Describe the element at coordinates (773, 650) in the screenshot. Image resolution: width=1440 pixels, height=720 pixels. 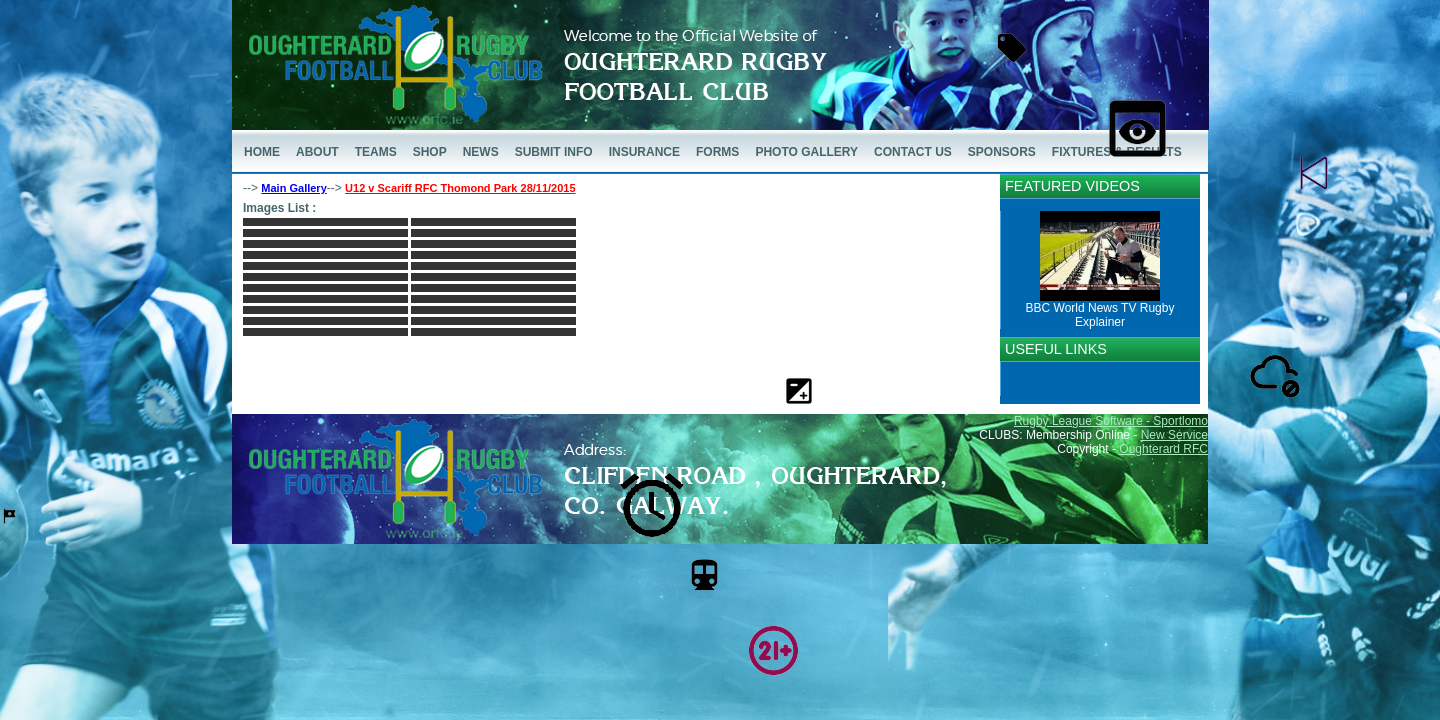
I see `indicates content restricted to users 21 and older` at that location.